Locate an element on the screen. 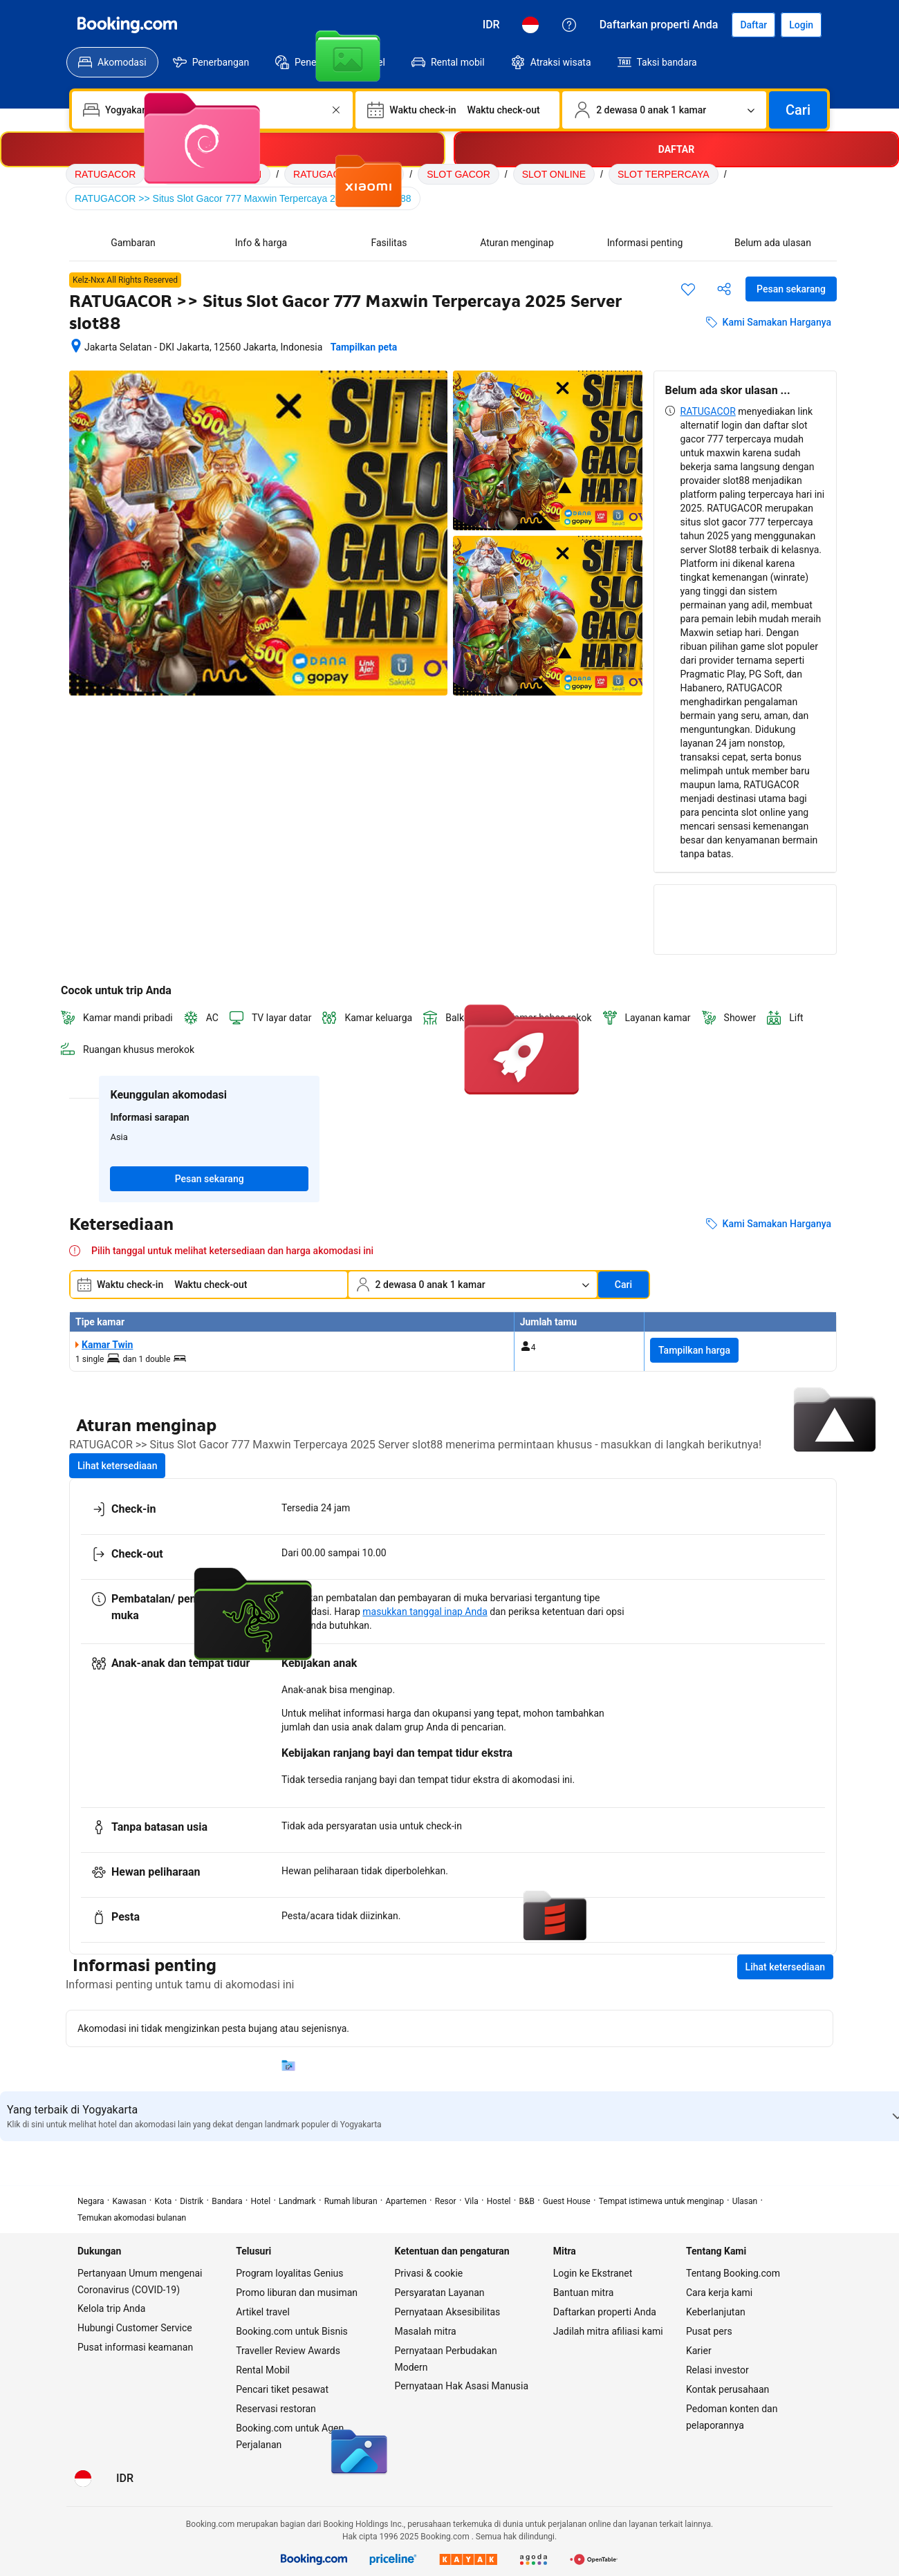 The image size is (899, 2576). open scala project folder is located at coordinates (555, 1917).